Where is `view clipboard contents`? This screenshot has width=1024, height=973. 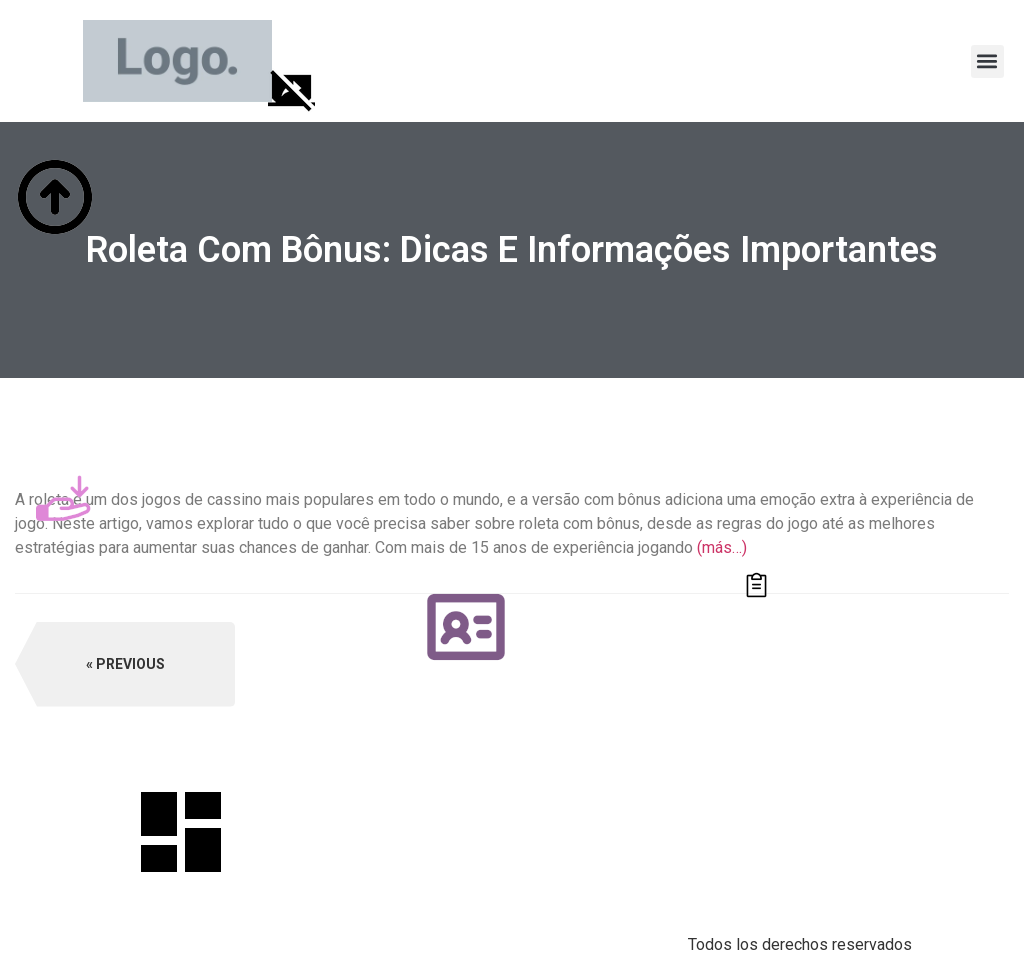 view clipboard contents is located at coordinates (756, 585).